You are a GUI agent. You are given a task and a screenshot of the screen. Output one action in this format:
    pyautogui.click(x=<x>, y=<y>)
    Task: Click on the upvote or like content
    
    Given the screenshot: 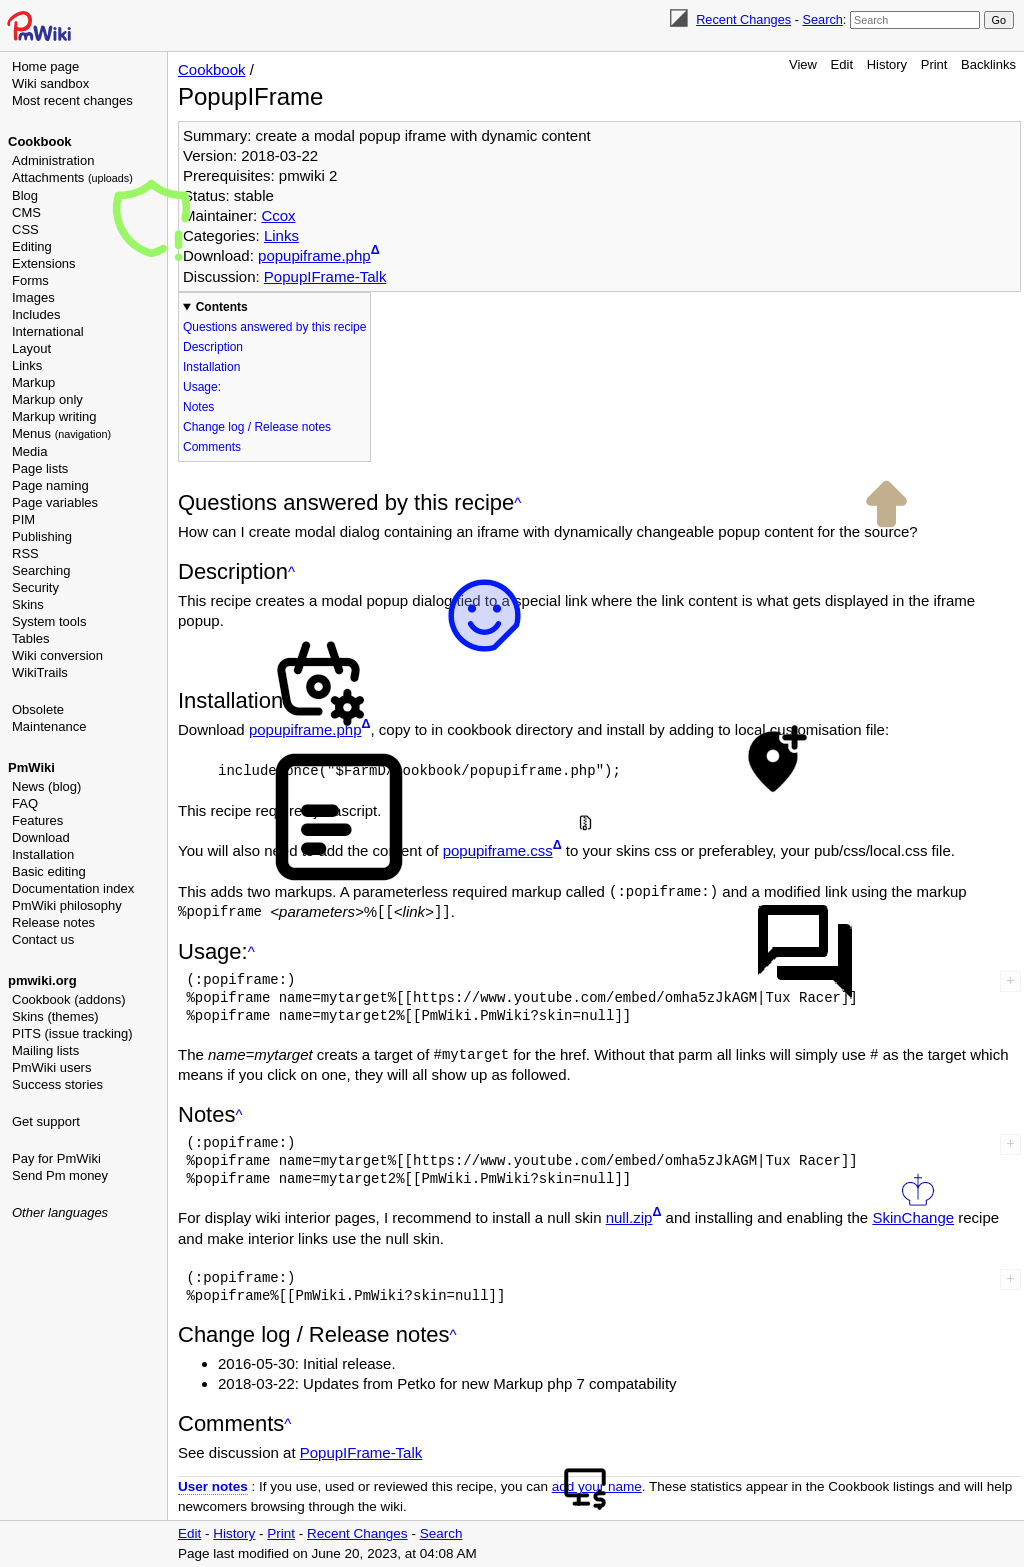 What is the action you would take?
    pyautogui.click(x=886, y=503)
    